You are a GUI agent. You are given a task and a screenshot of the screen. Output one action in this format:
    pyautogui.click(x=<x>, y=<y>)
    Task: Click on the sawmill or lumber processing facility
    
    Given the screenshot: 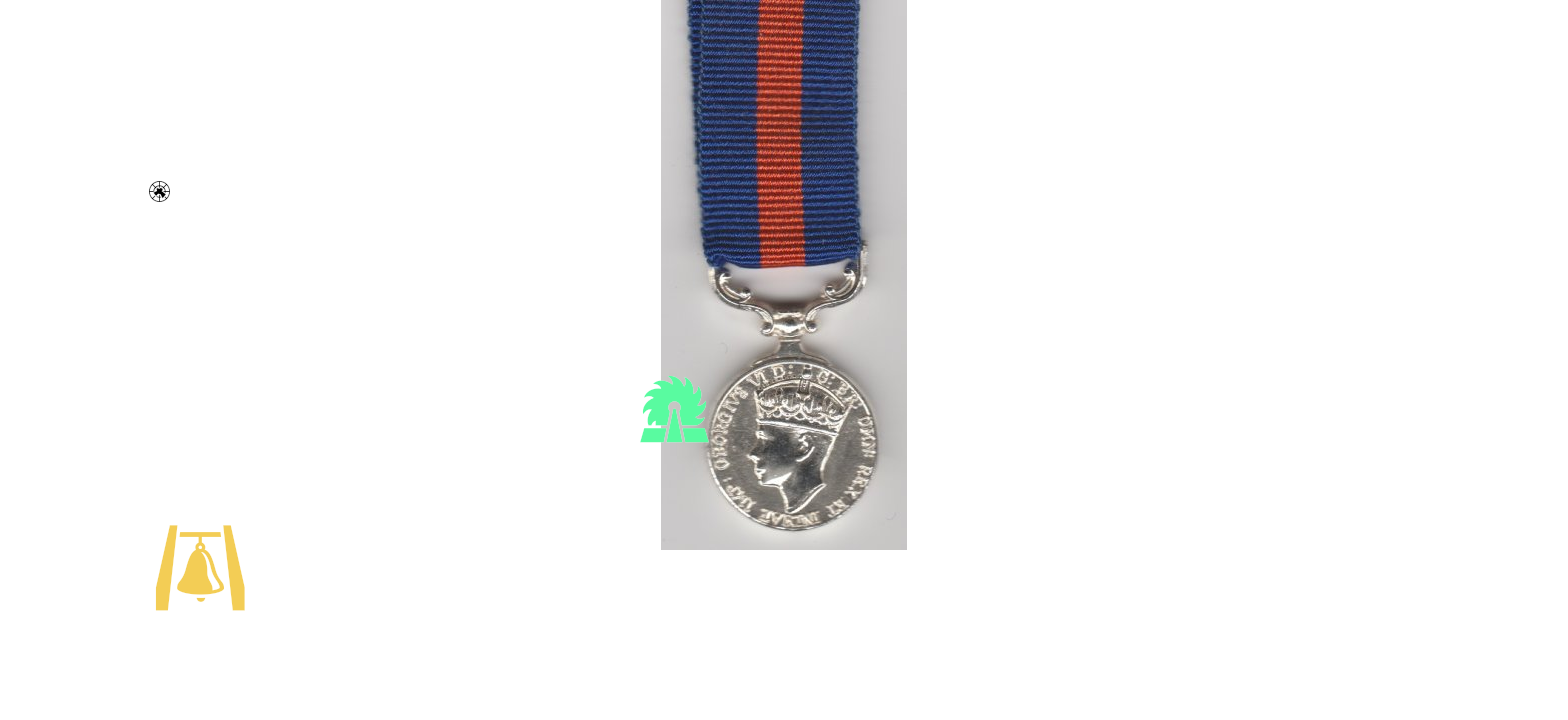 What is the action you would take?
    pyautogui.click(x=674, y=407)
    